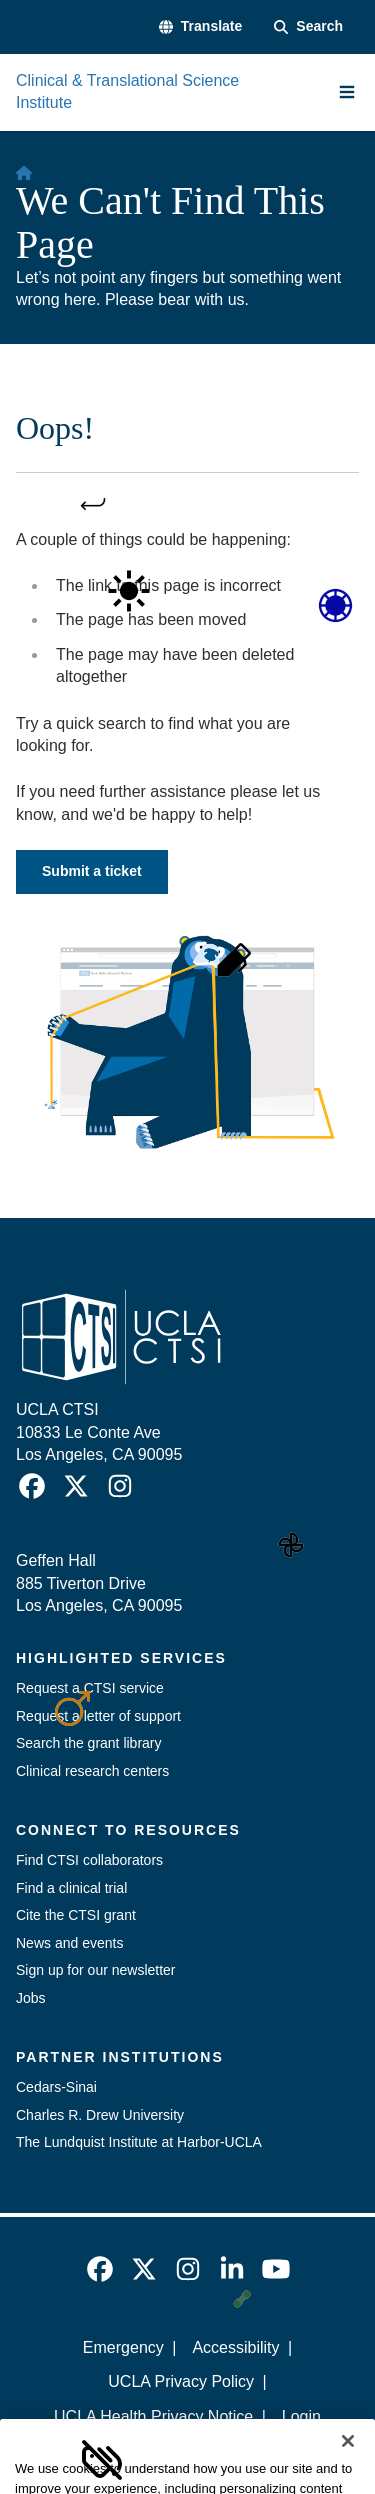 The image size is (375, 2494). Describe the element at coordinates (242, 2299) in the screenshot. I see `access first aid or medical help` at that location.